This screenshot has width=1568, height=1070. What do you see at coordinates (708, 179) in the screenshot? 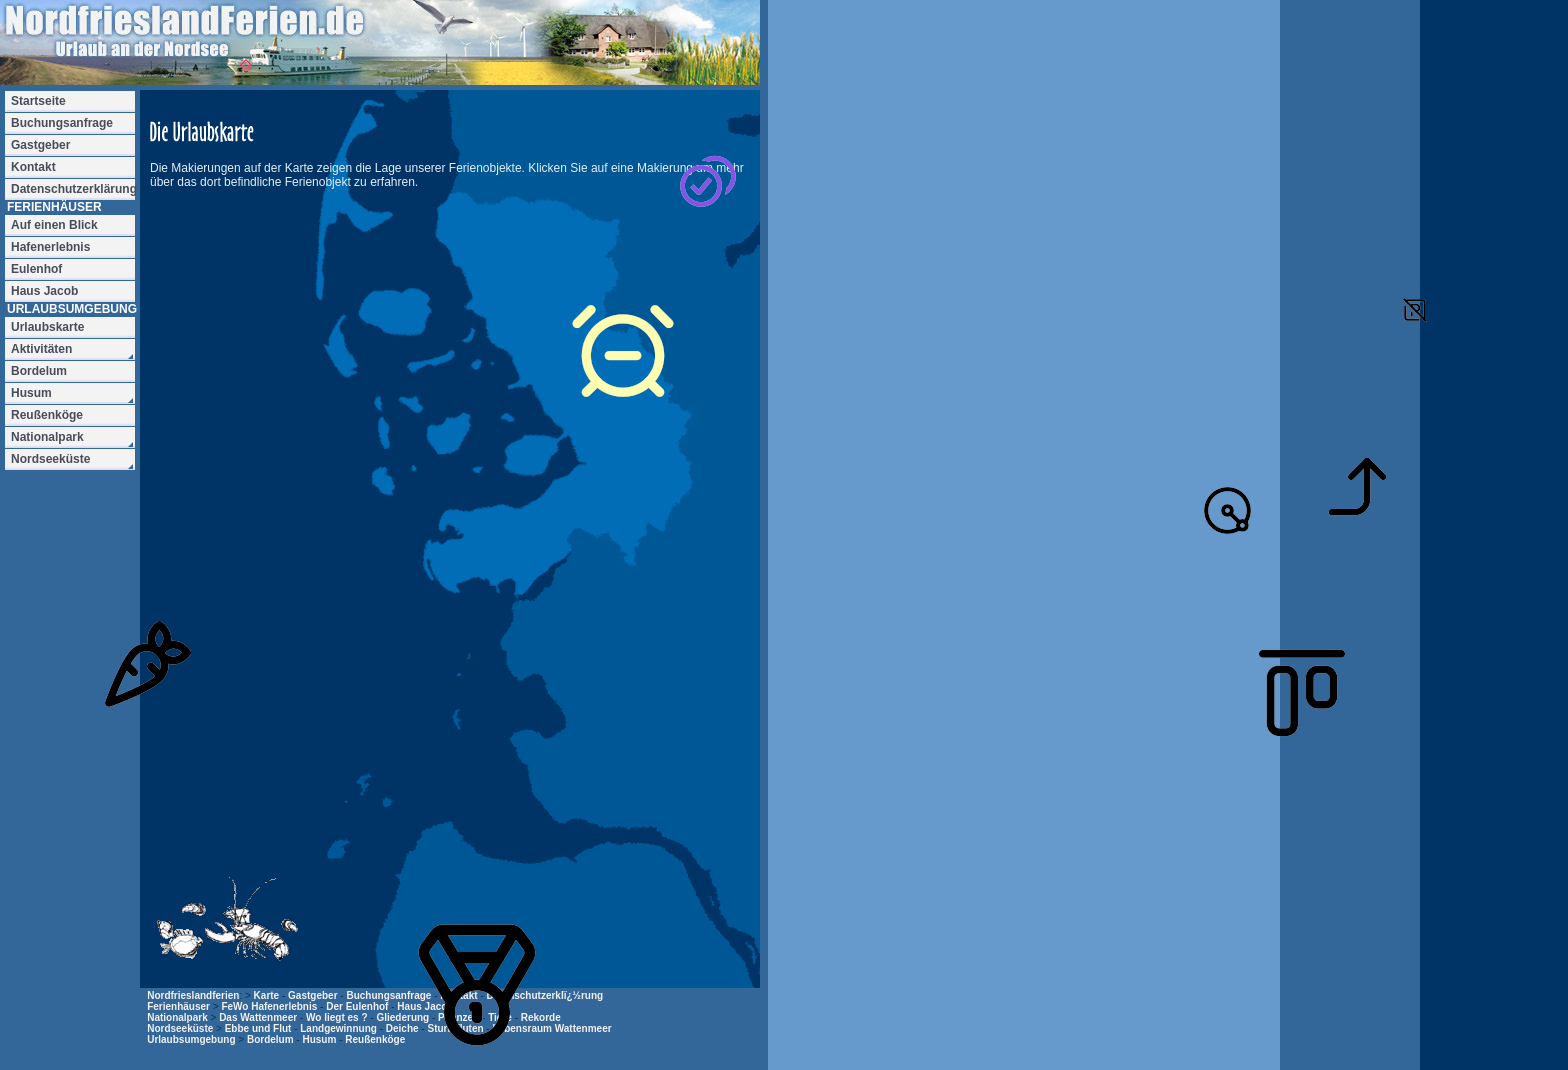
I see `view code coverage status` at bounding box center [708, 179].